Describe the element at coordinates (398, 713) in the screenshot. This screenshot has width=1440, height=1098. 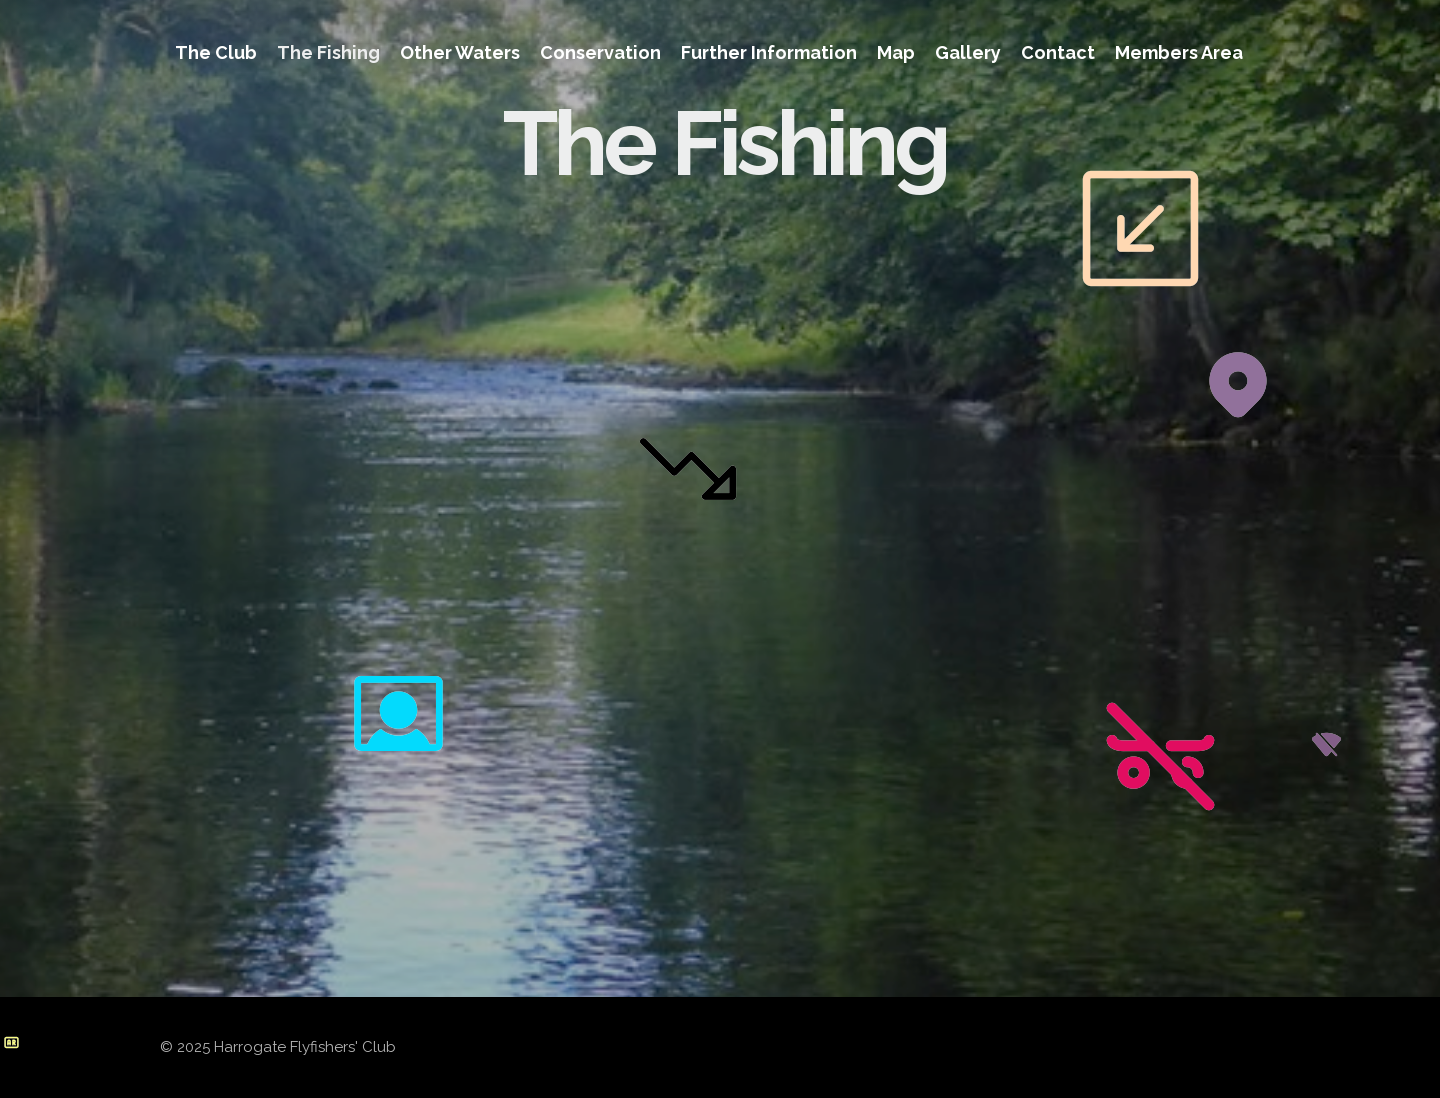
I see `view user profile` at that location.